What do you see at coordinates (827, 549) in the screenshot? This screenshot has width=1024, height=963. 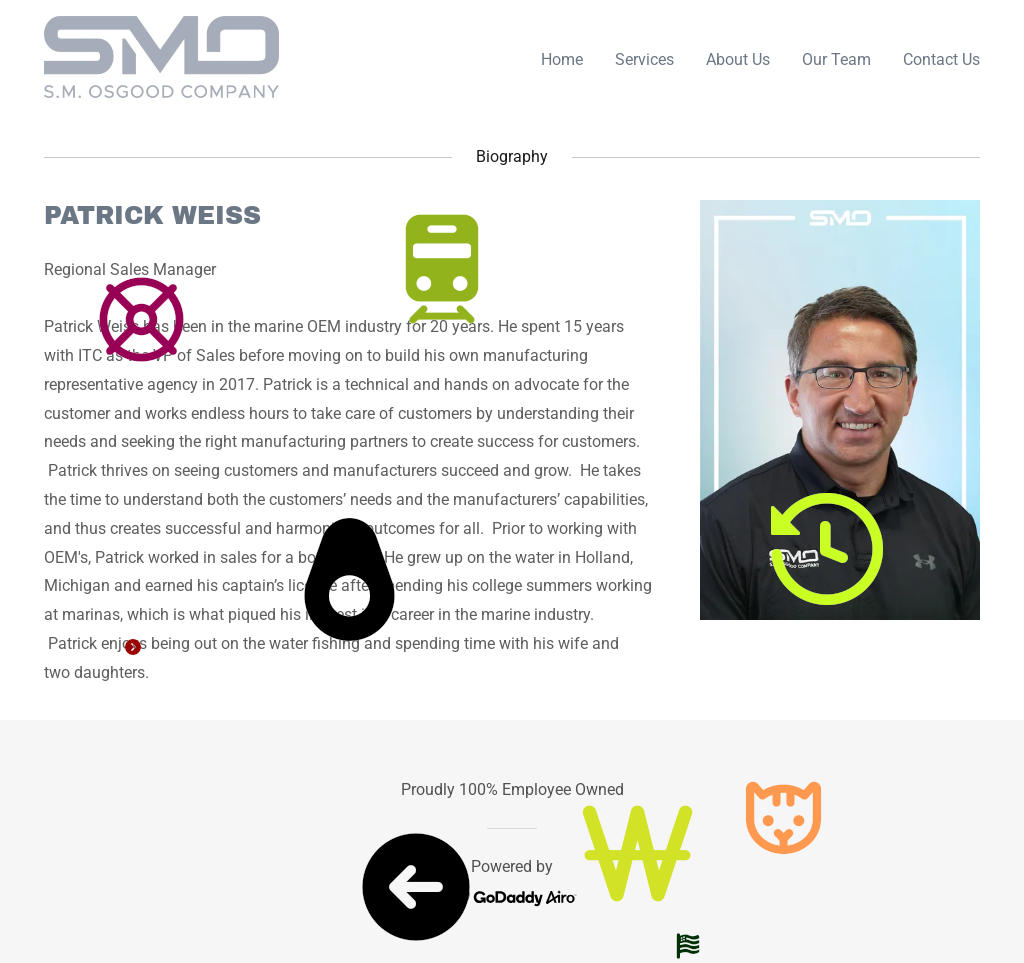 I see `view history or recent activity` at bounding box center [827, 549].